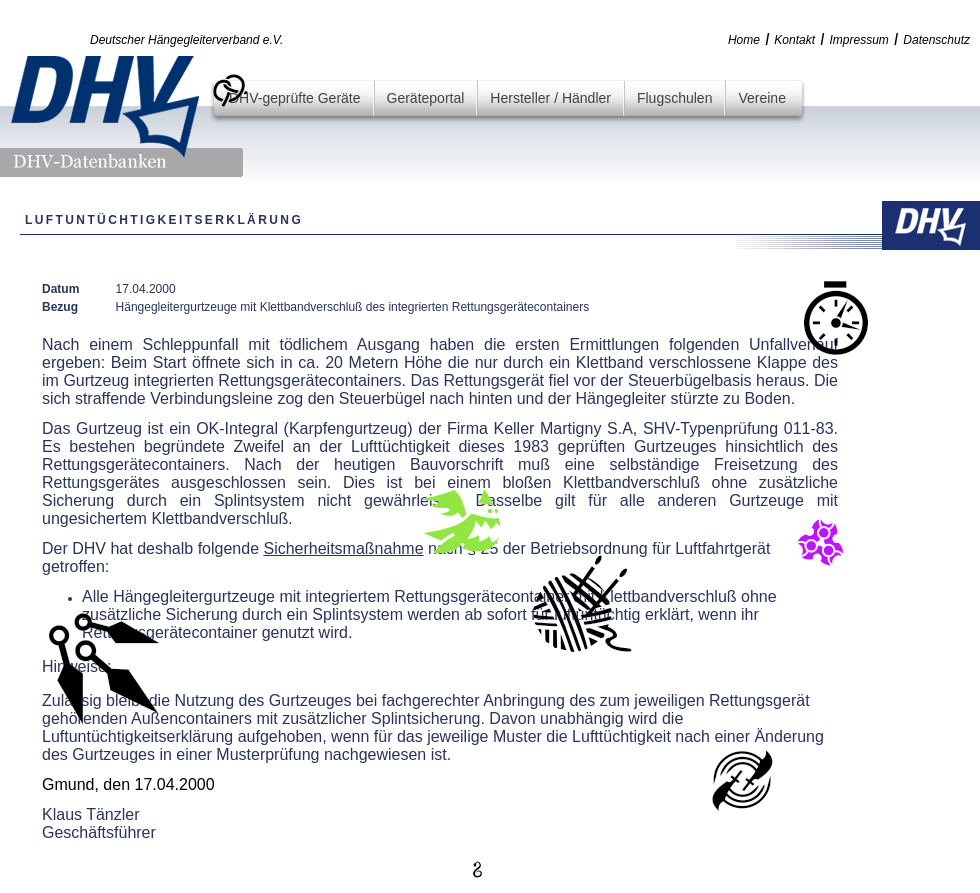 This screenshot has width=980, height=893. I want to click on select thrown dagger weapon type, so click(104, 669).